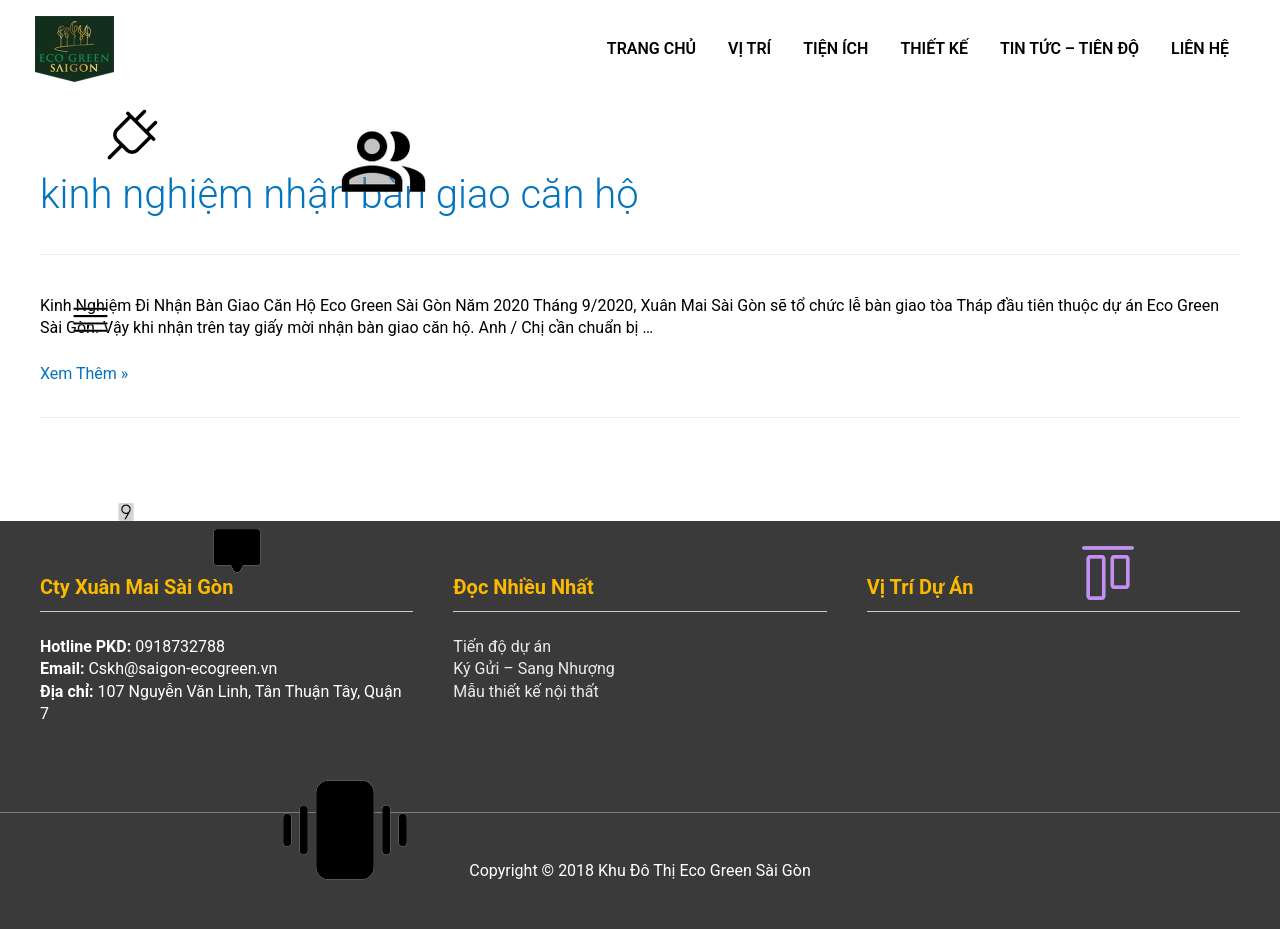  I want to click on indicates the number nine in a sequence or list, so click(126, 512).